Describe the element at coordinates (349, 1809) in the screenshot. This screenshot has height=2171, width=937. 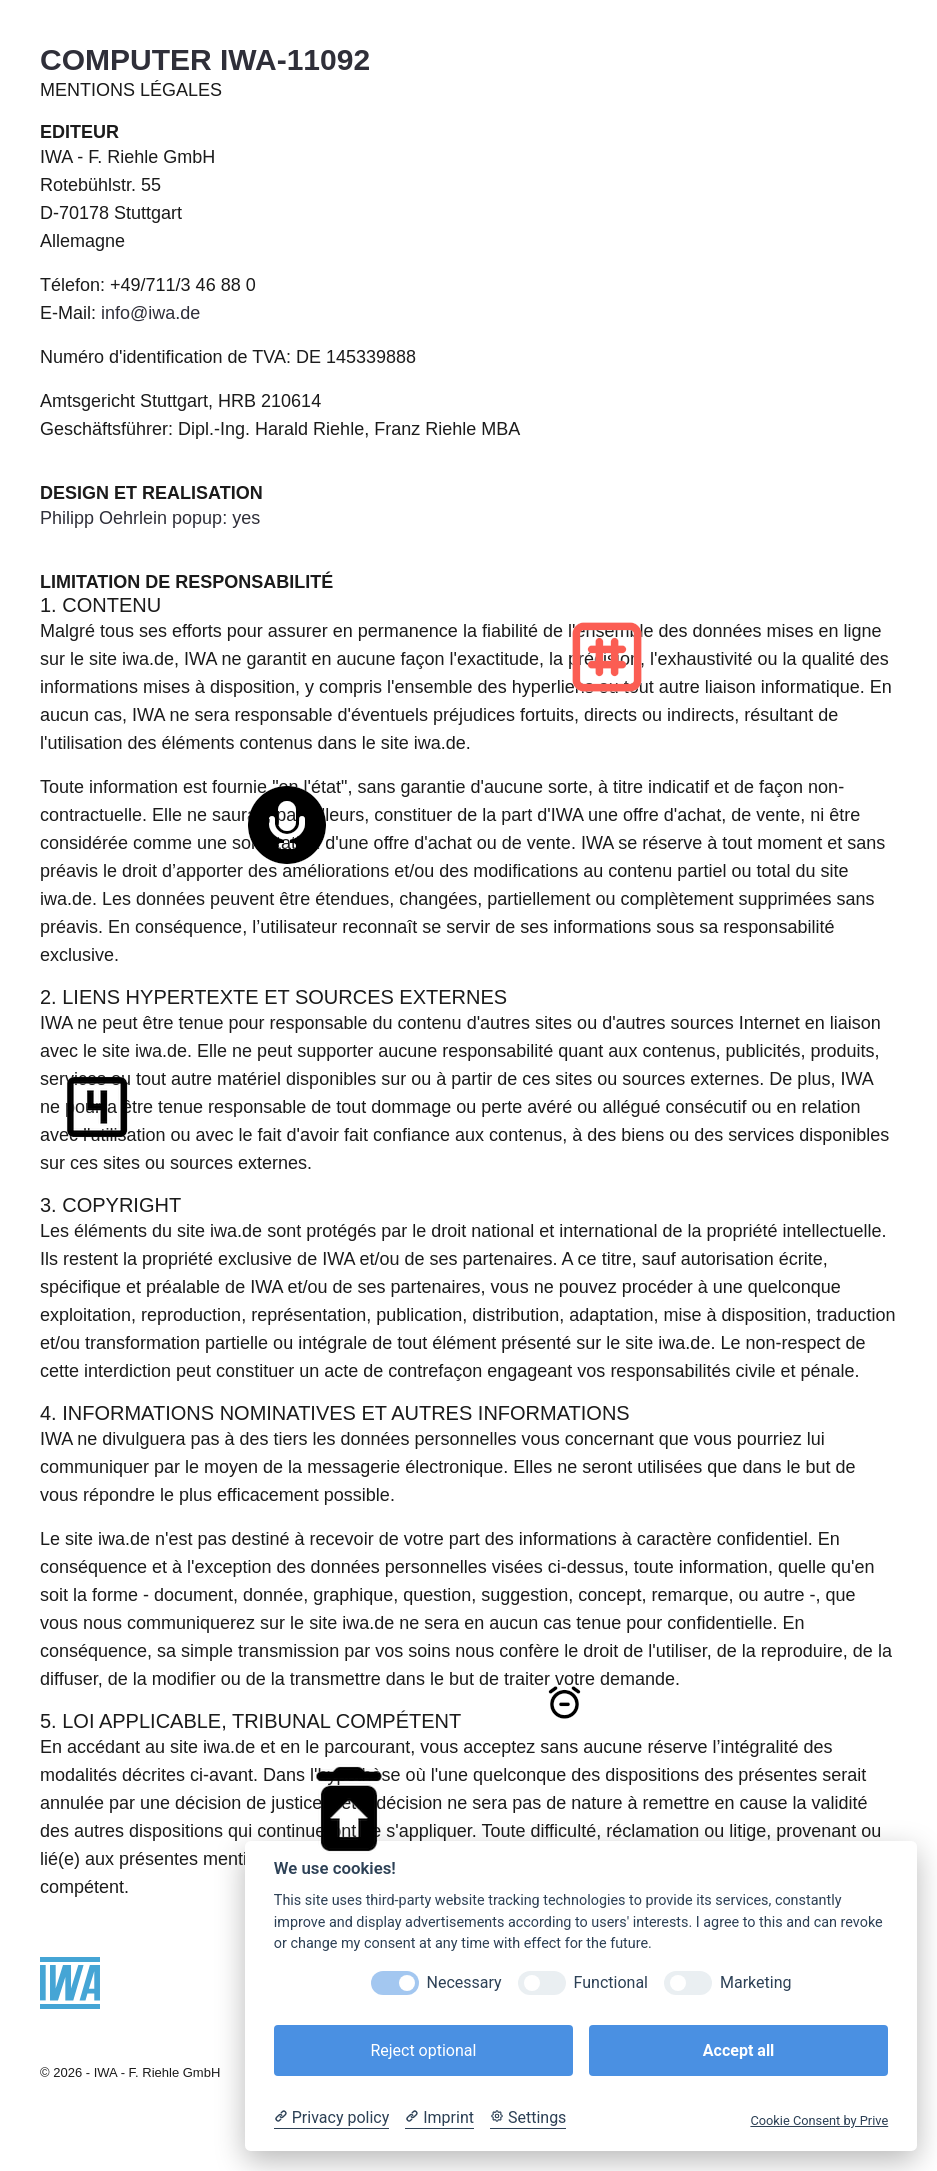
I see `restore a deleted item from trash` at that location.